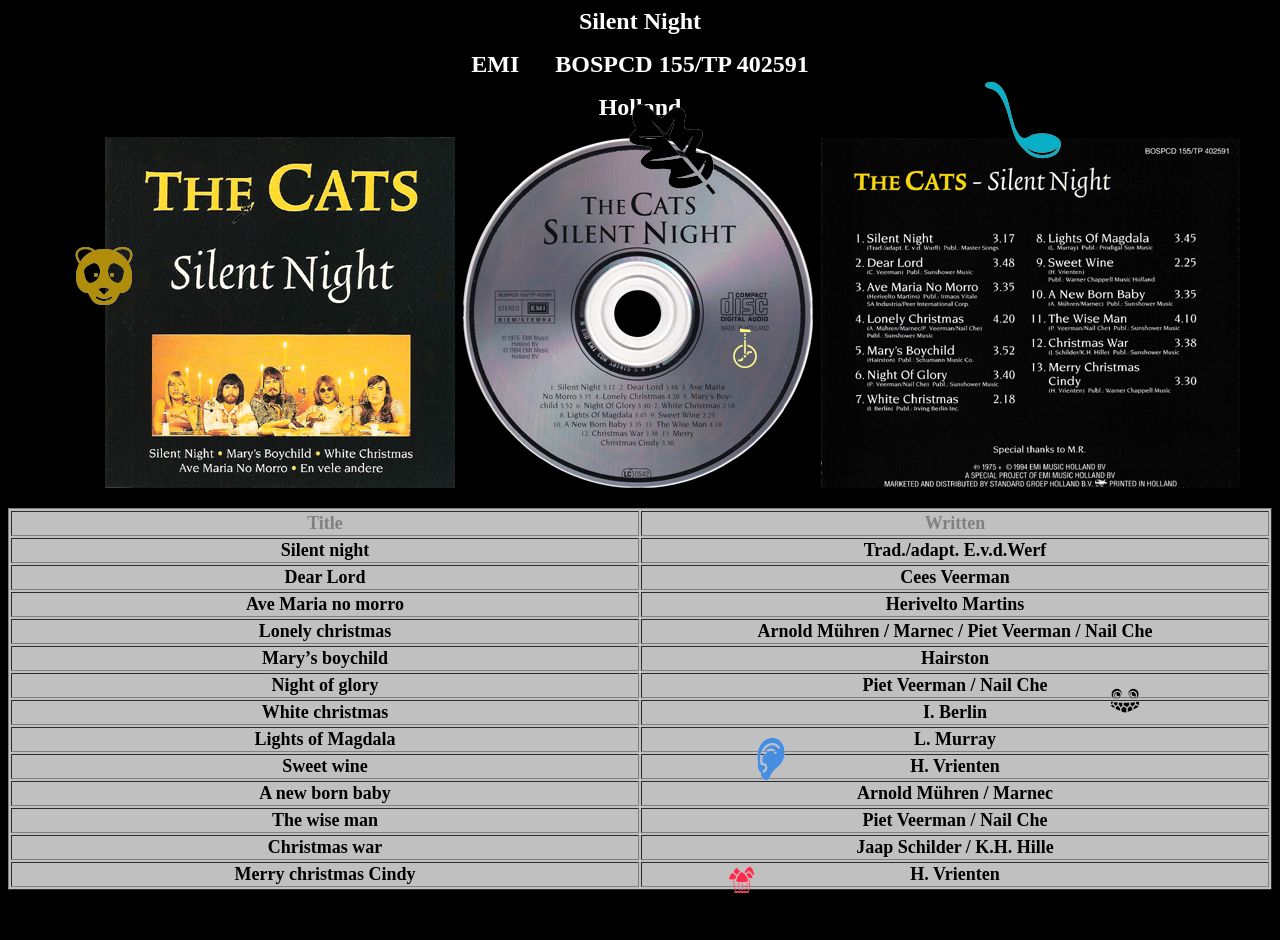 The image size is (1280, 940). Describe the element at coordinates (1125, 701) in the screenshot. I see `a playful character or avatar icon` at that location.